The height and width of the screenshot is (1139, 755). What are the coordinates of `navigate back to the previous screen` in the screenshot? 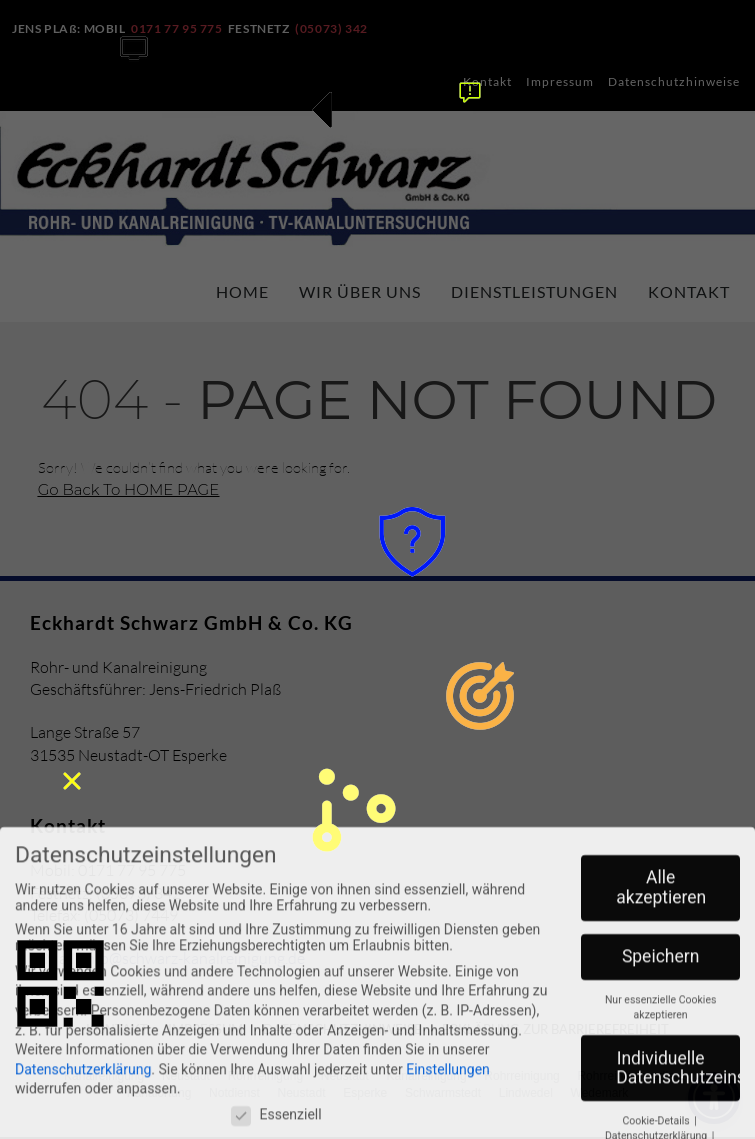 It's located at (322, 110).